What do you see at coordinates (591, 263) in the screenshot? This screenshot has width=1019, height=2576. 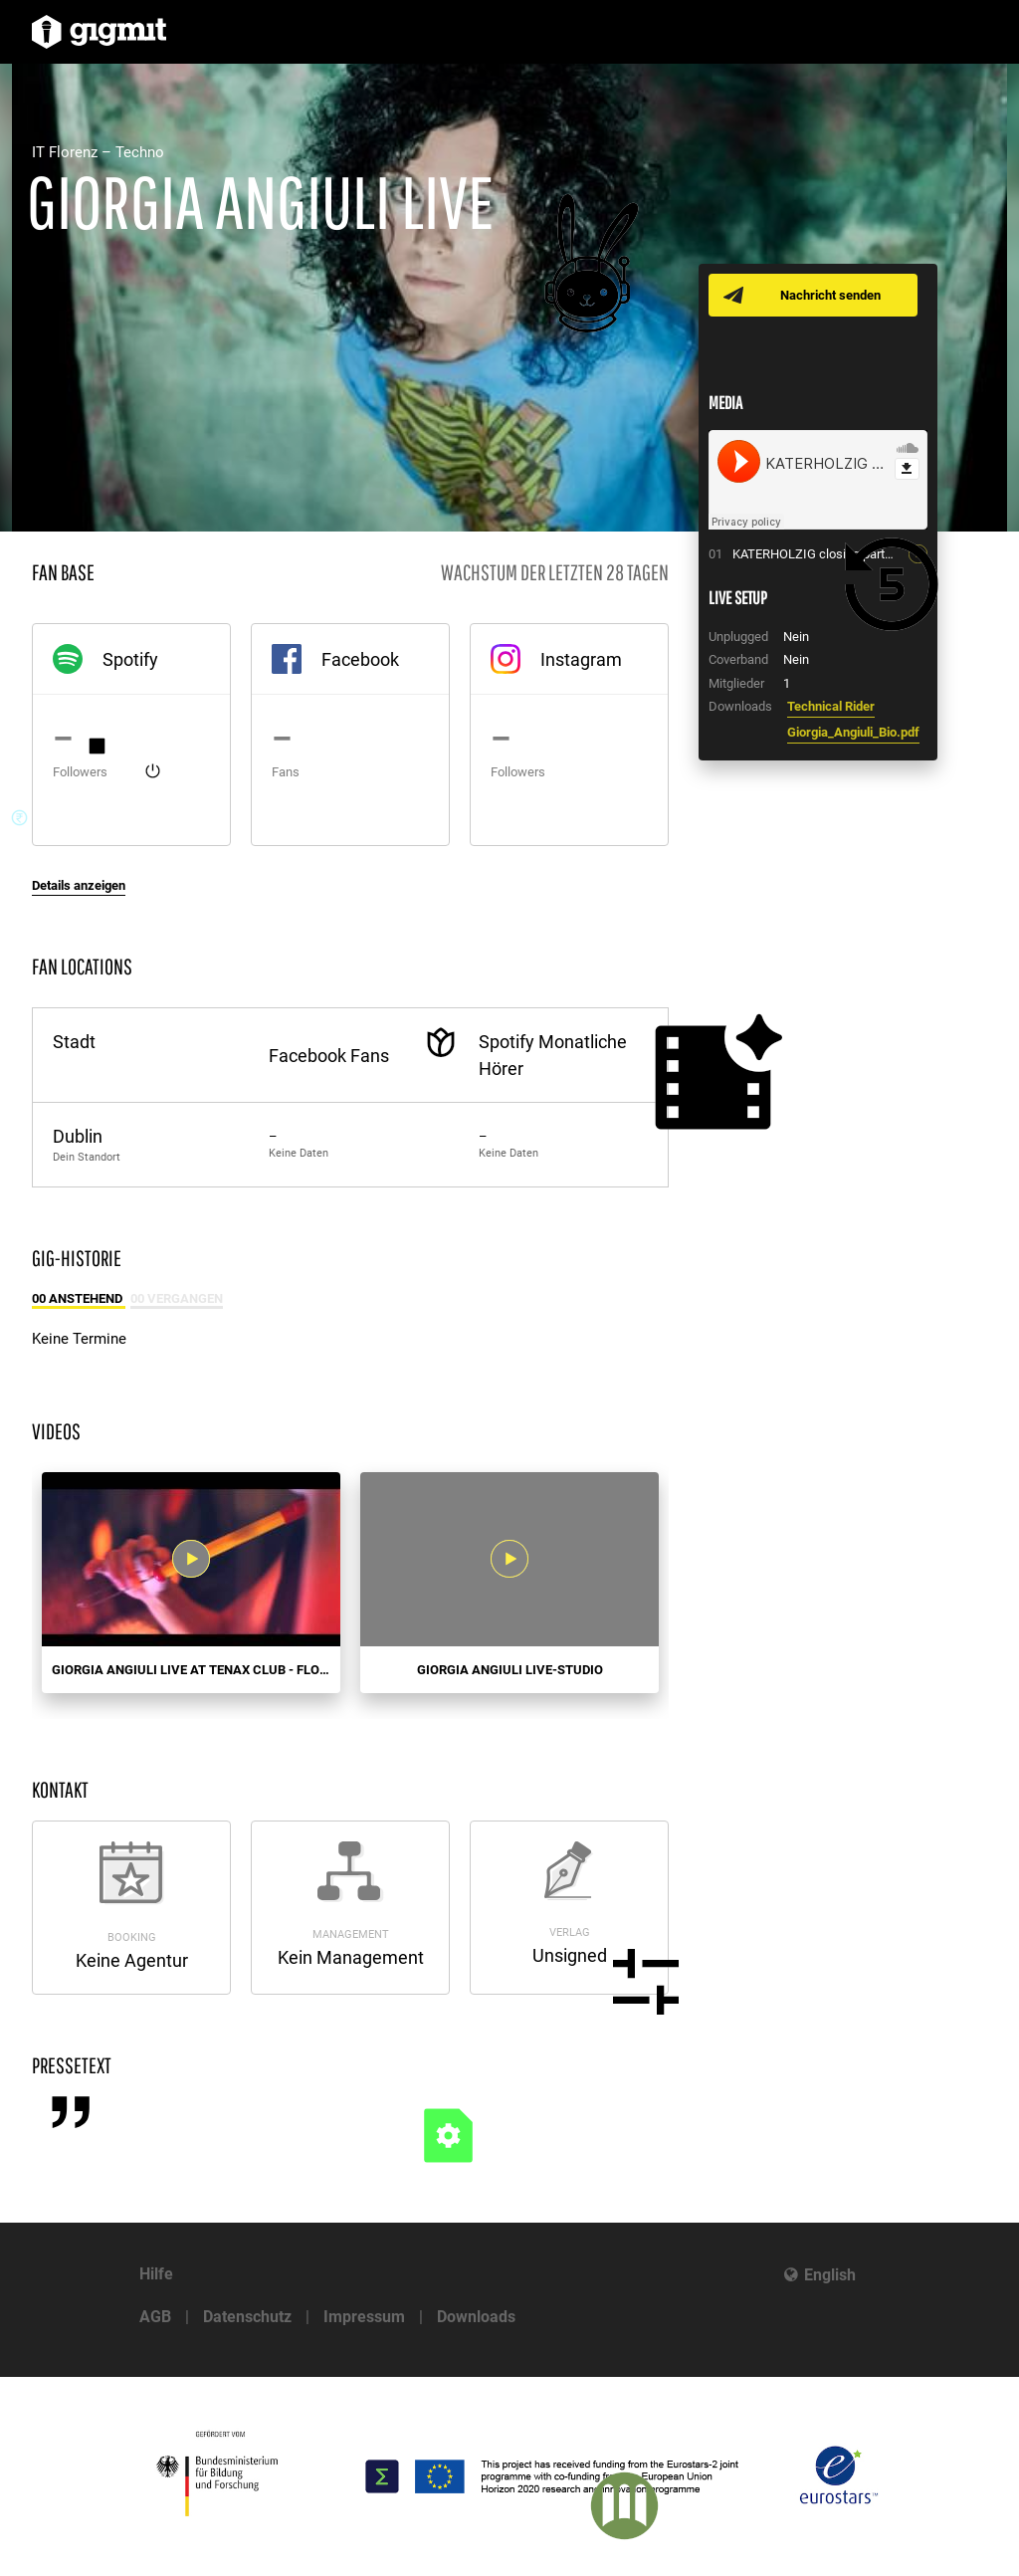 I see `trino distributed SQL query engine logo` at bounding box center [591, 263].